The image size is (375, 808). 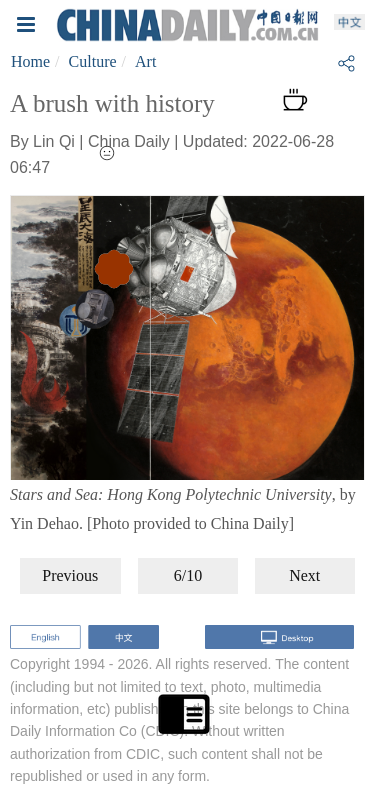 I want to click on rate experience as neutral or average, so click(x=107, y=153).